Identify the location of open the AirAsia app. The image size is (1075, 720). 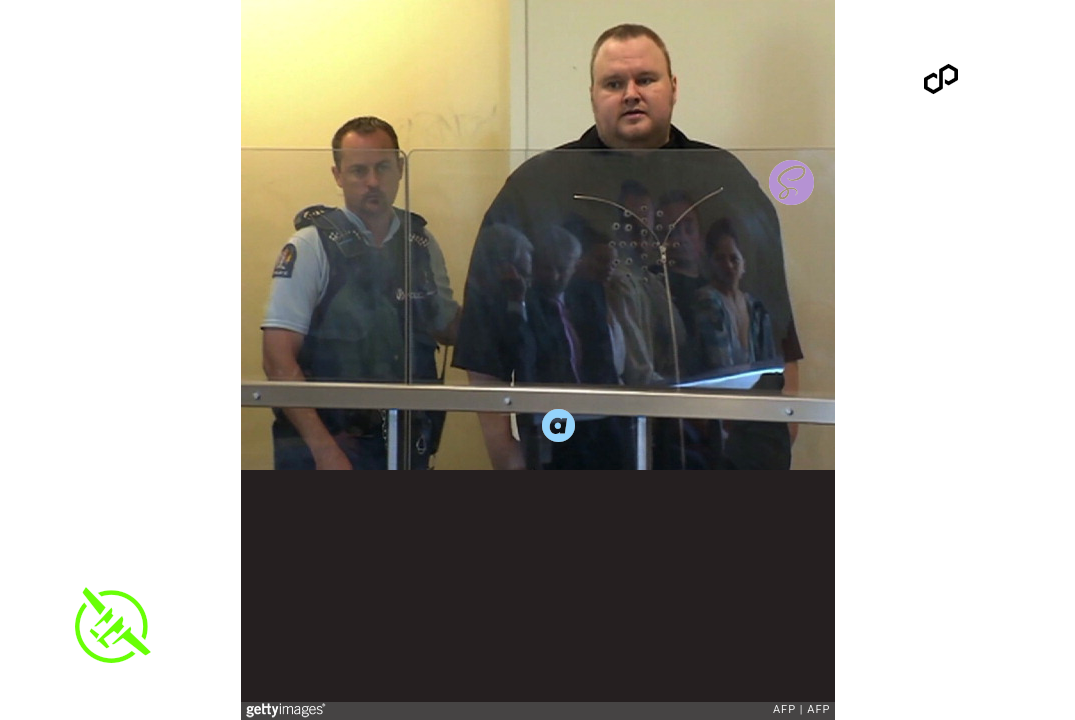
(558, 425).